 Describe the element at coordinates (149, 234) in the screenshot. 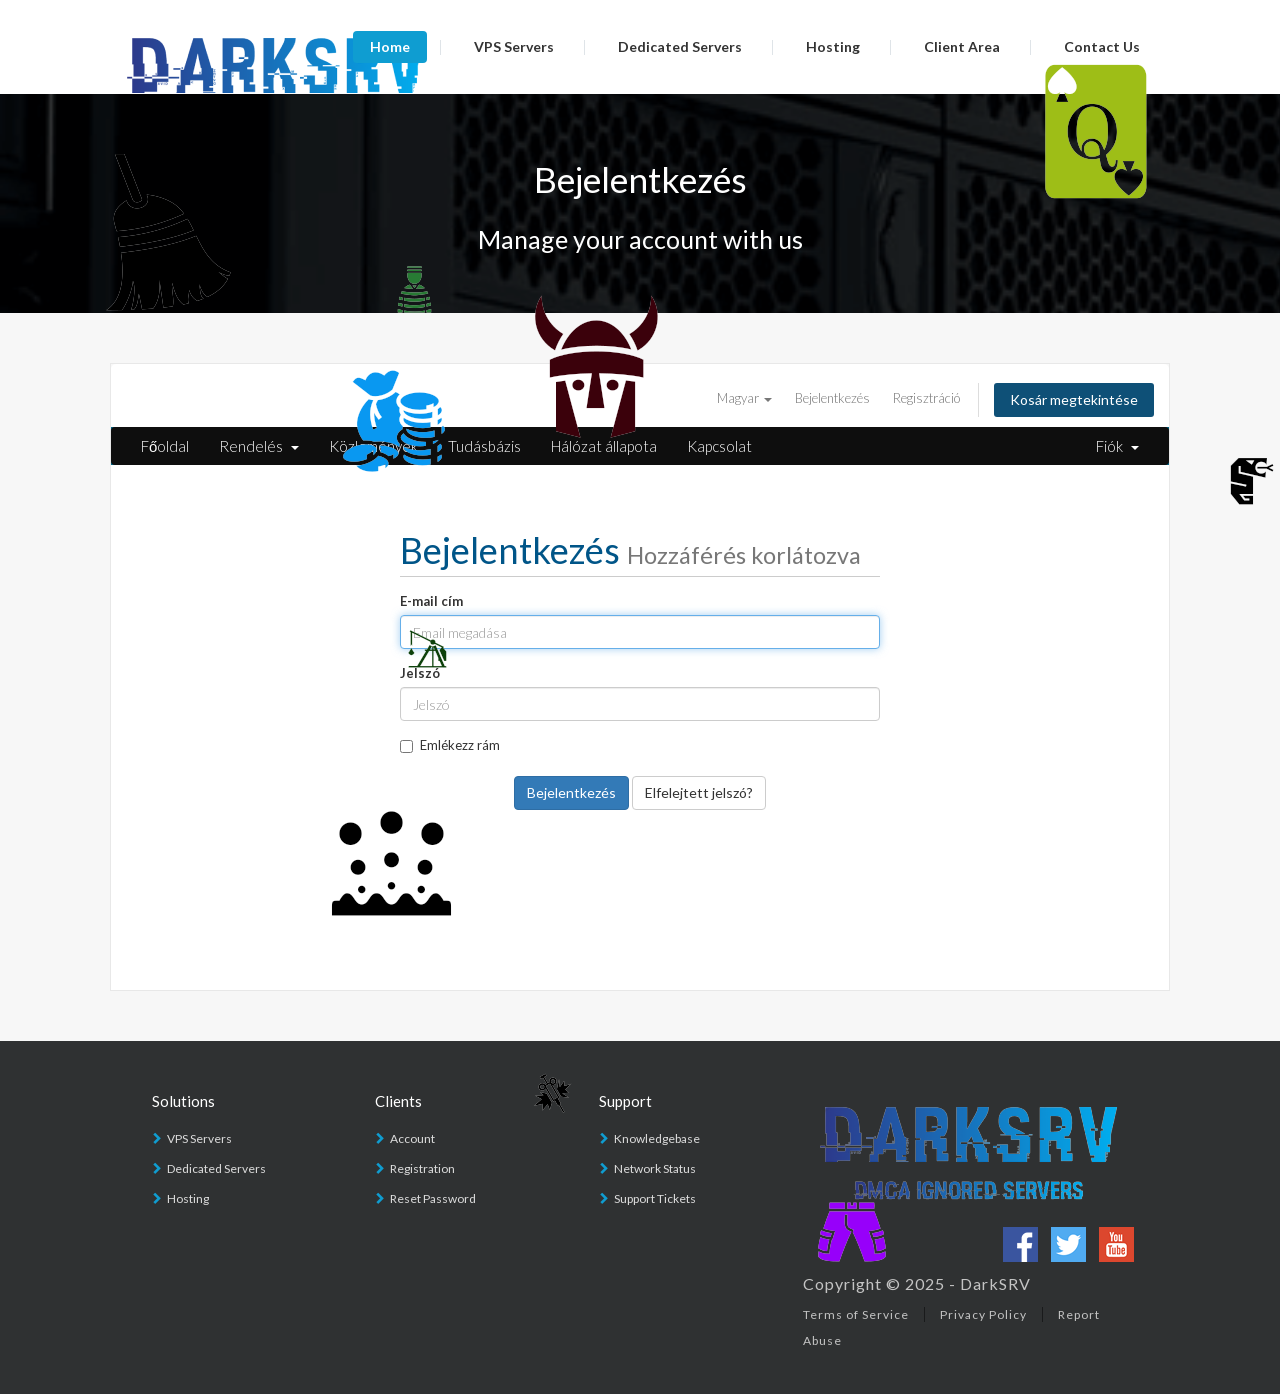

I see `clear or clean up items` at that location.